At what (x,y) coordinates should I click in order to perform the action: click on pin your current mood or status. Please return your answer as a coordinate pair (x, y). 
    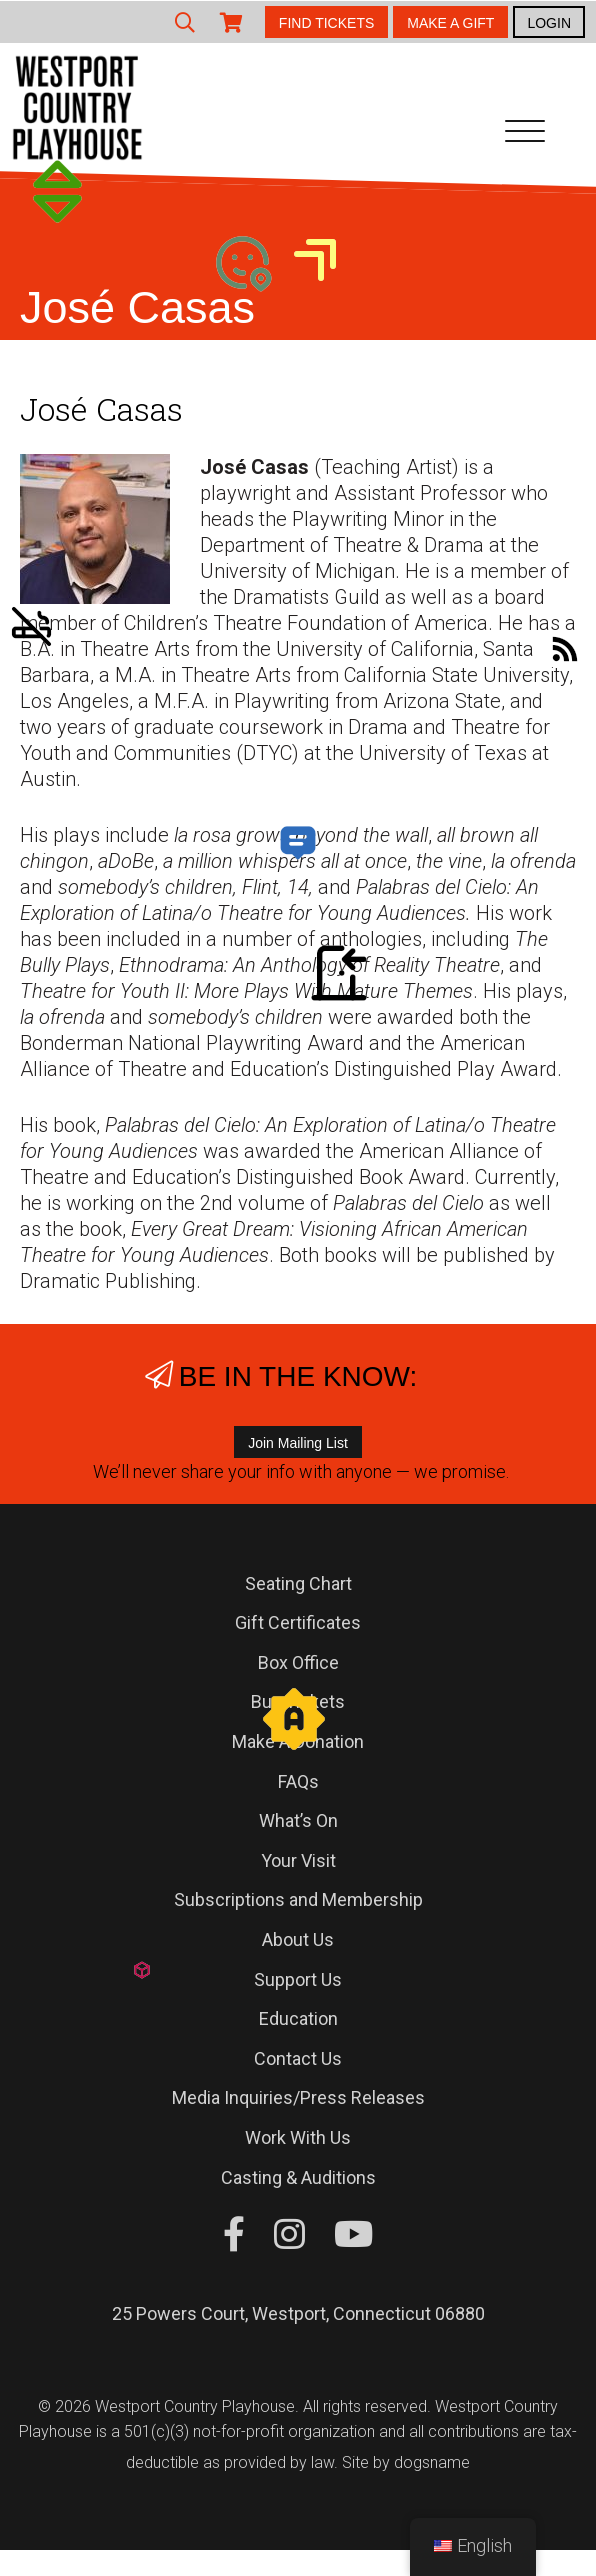
    Looking at the image, I should click on (242, 262).